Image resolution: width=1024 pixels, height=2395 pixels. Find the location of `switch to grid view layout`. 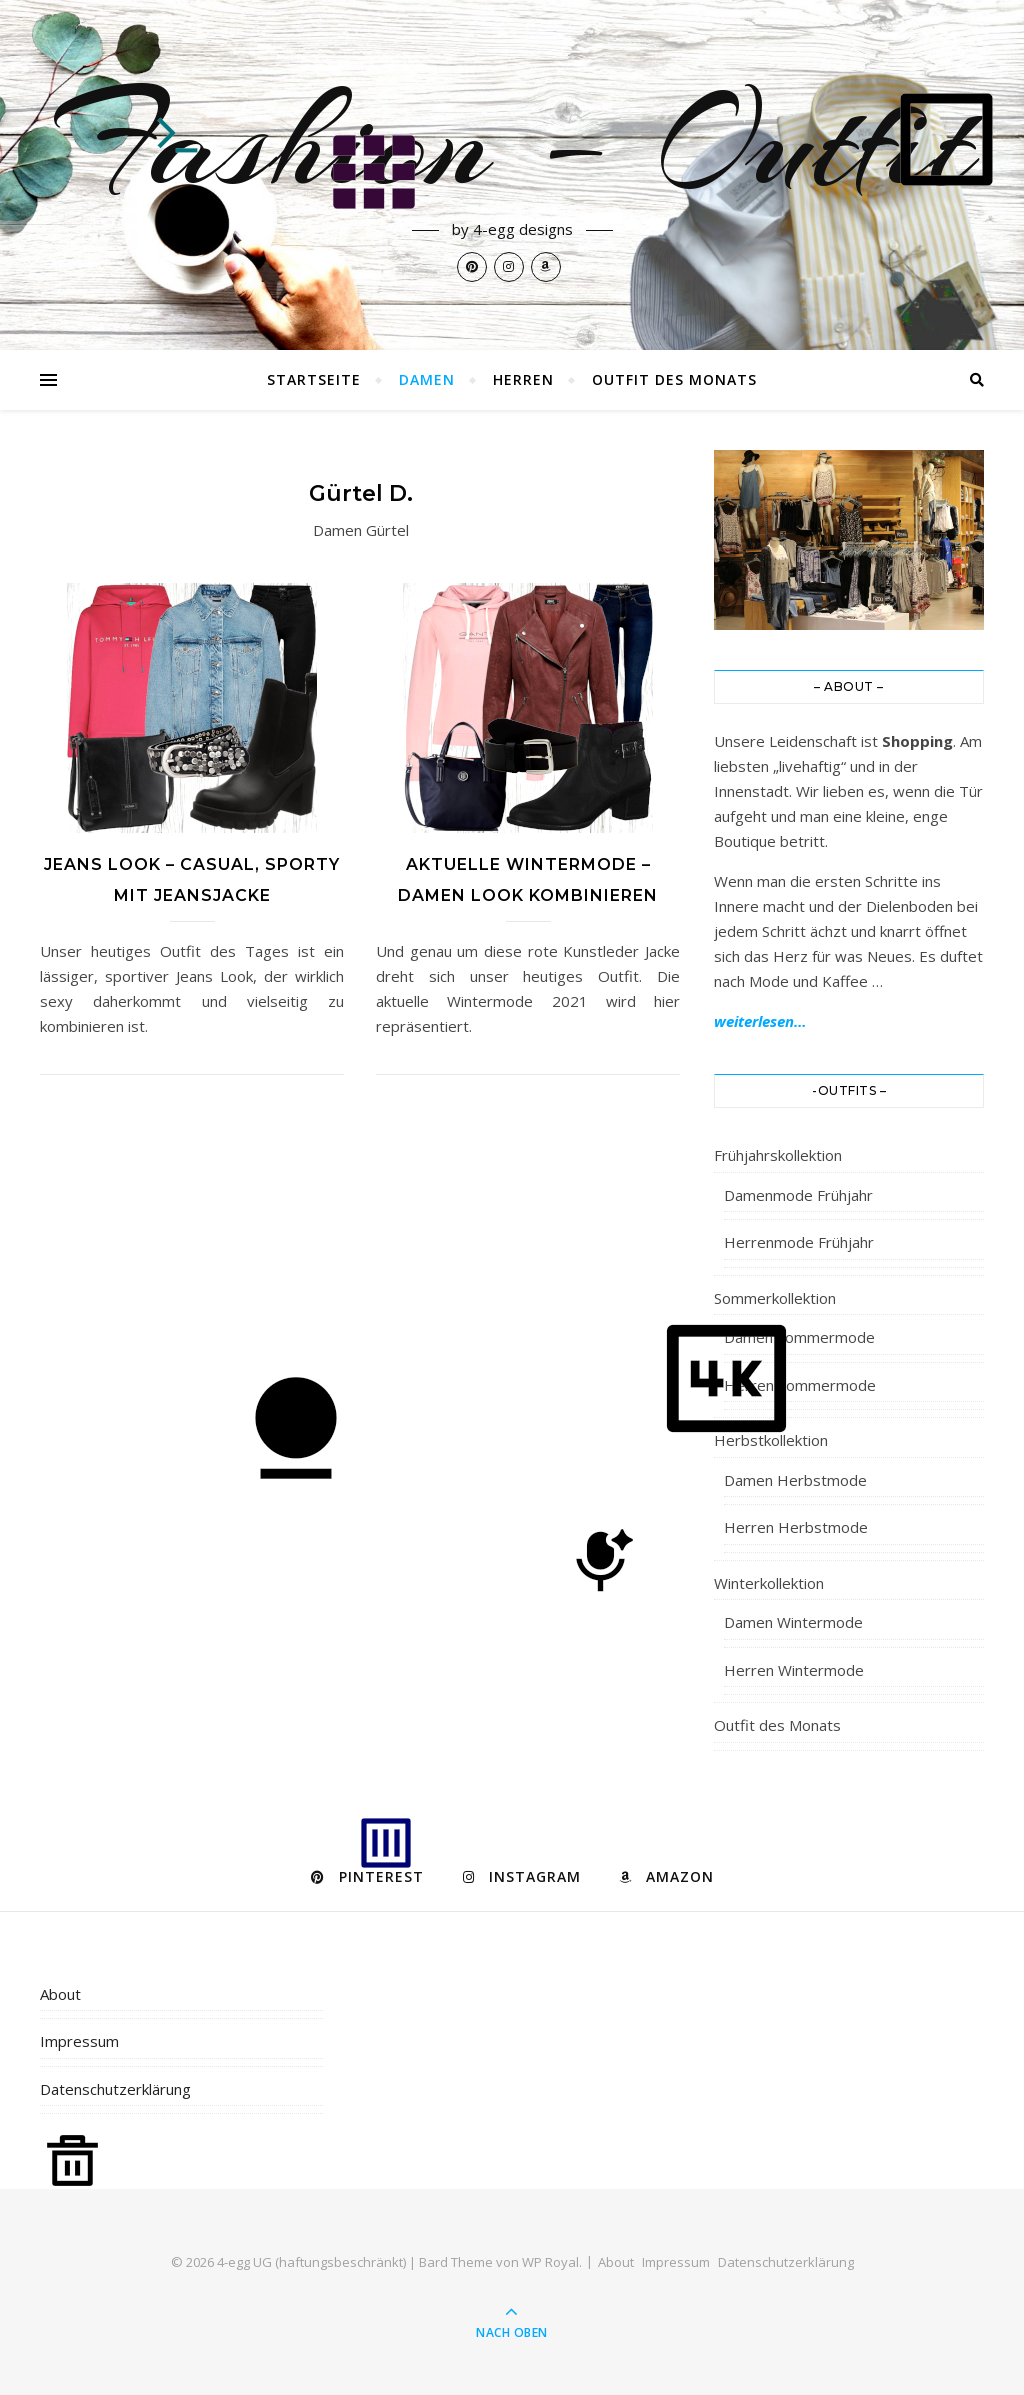

switch to grid view layout is located at coordinates (374, 172).